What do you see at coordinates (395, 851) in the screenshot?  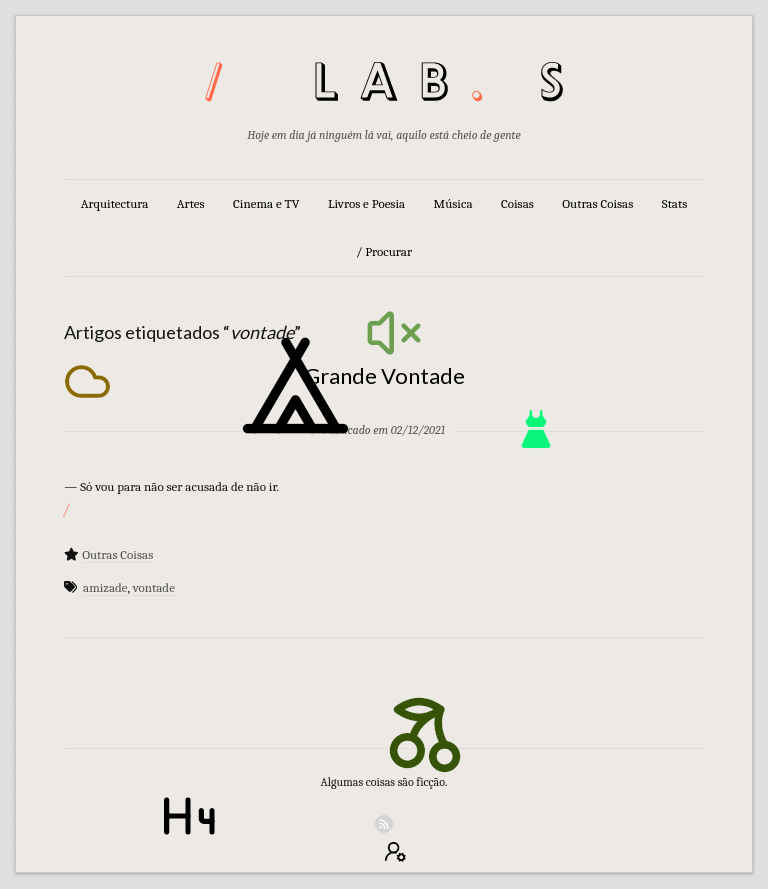 I see `access user account settings` at bounding box center [395, 851].